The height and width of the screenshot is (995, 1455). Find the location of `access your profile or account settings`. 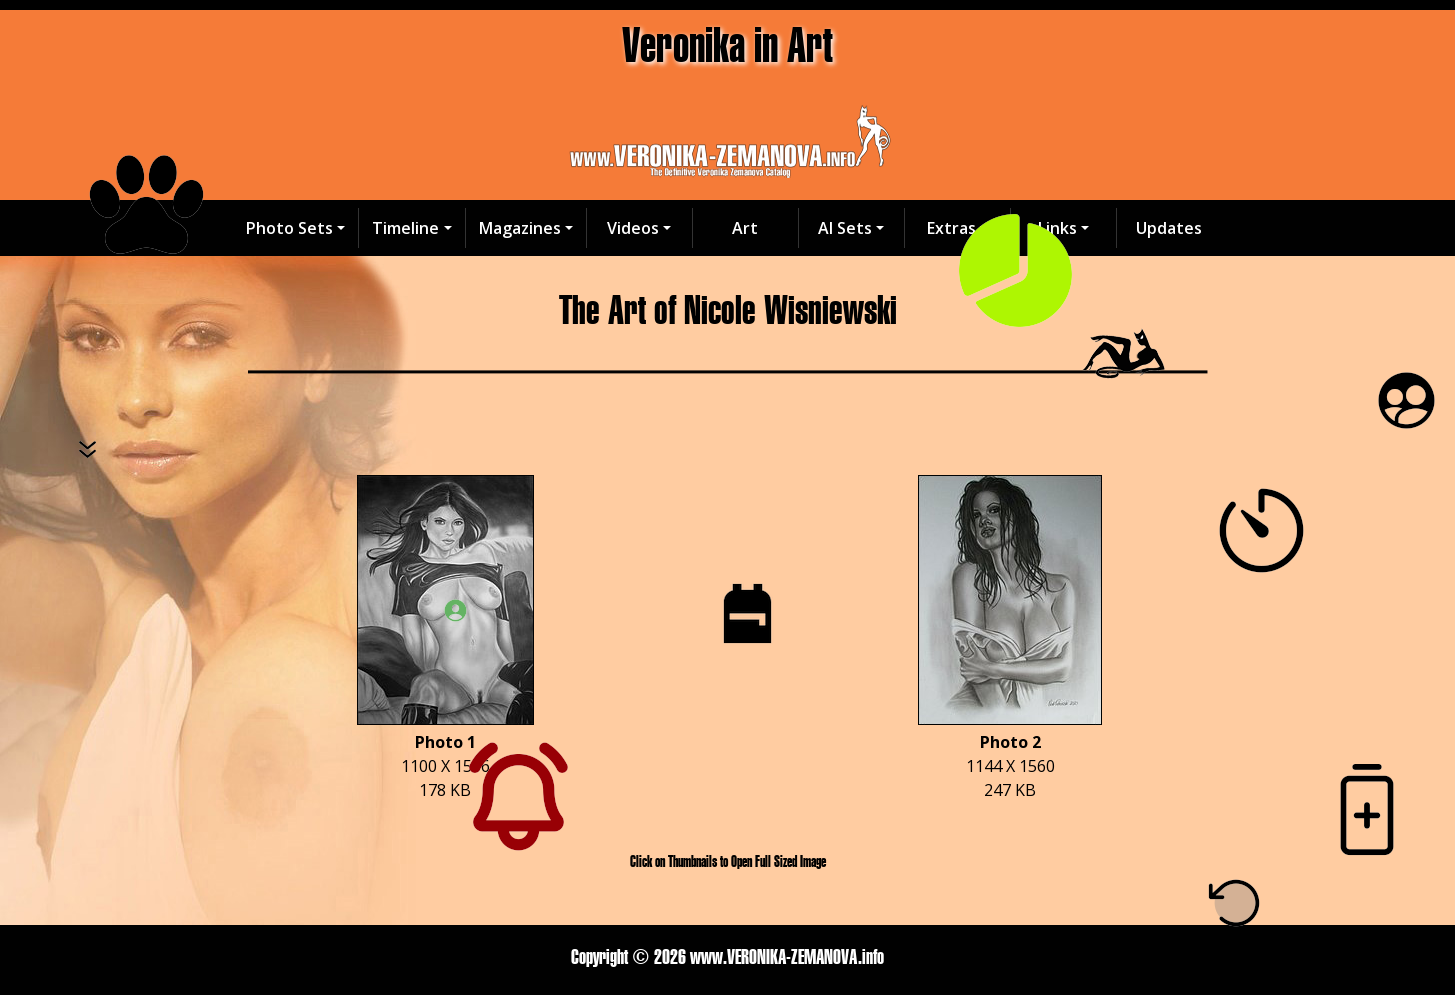

access your profile or account settings is located at coordinates (455, 610).